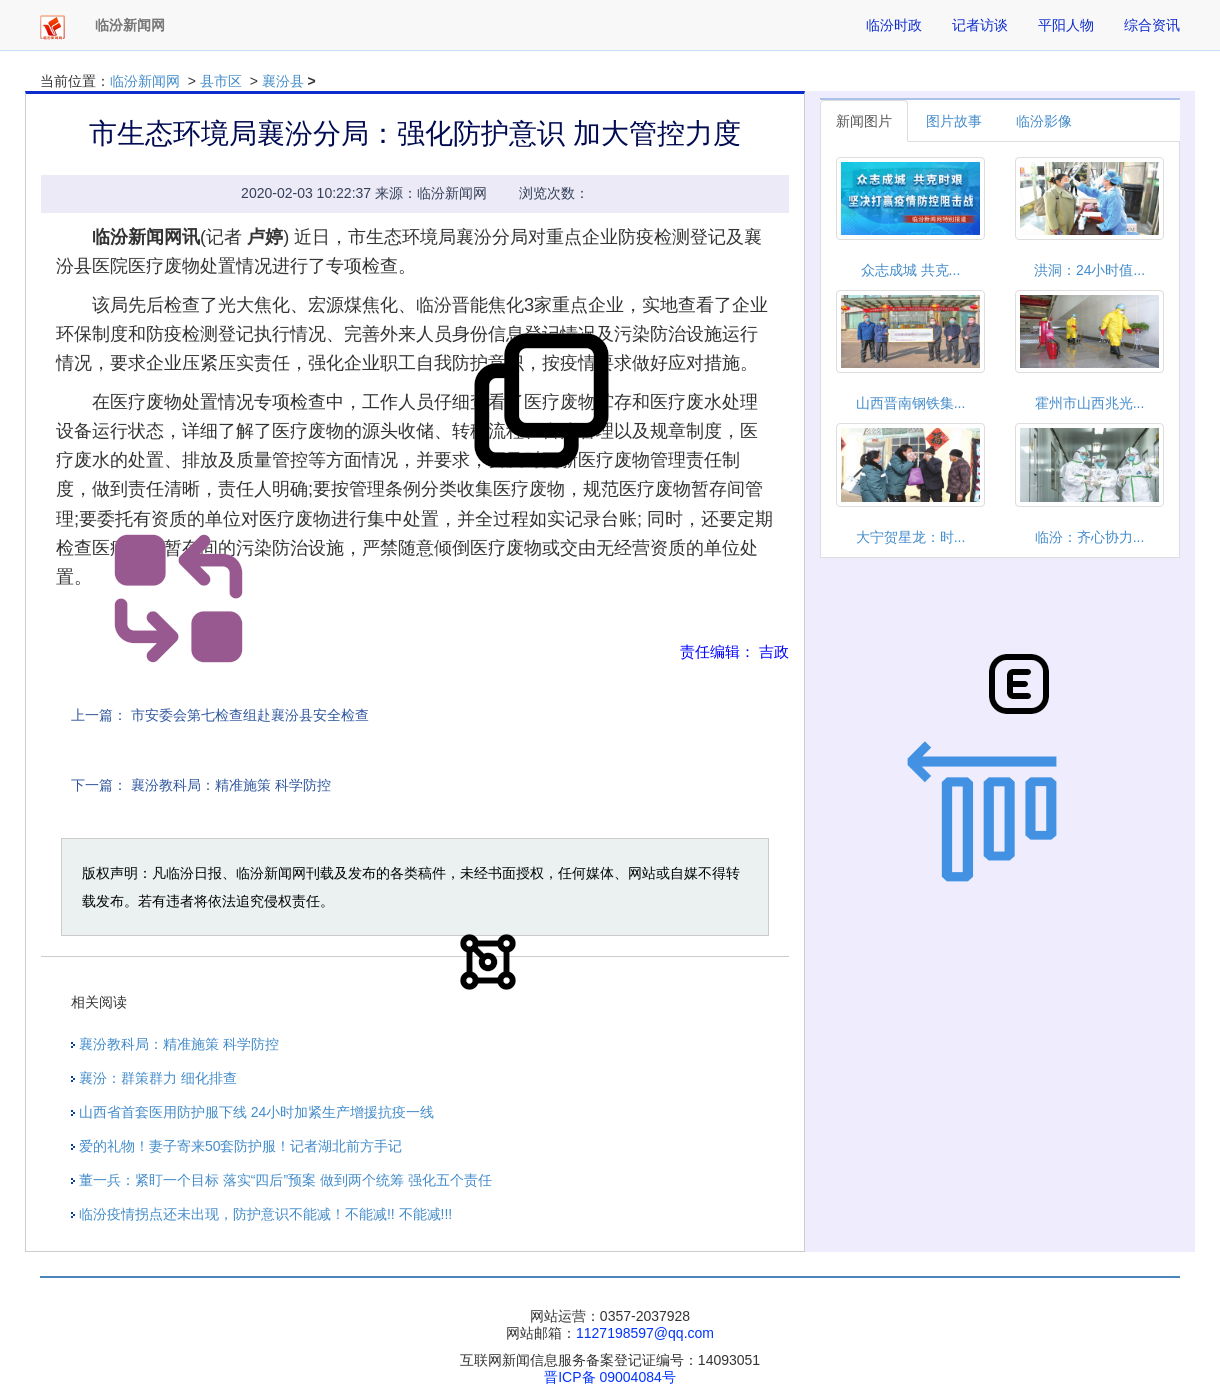 The height and width of the screenshot is (1396, 1220). I want to click on replace or swap selected items, so click(178, 598).